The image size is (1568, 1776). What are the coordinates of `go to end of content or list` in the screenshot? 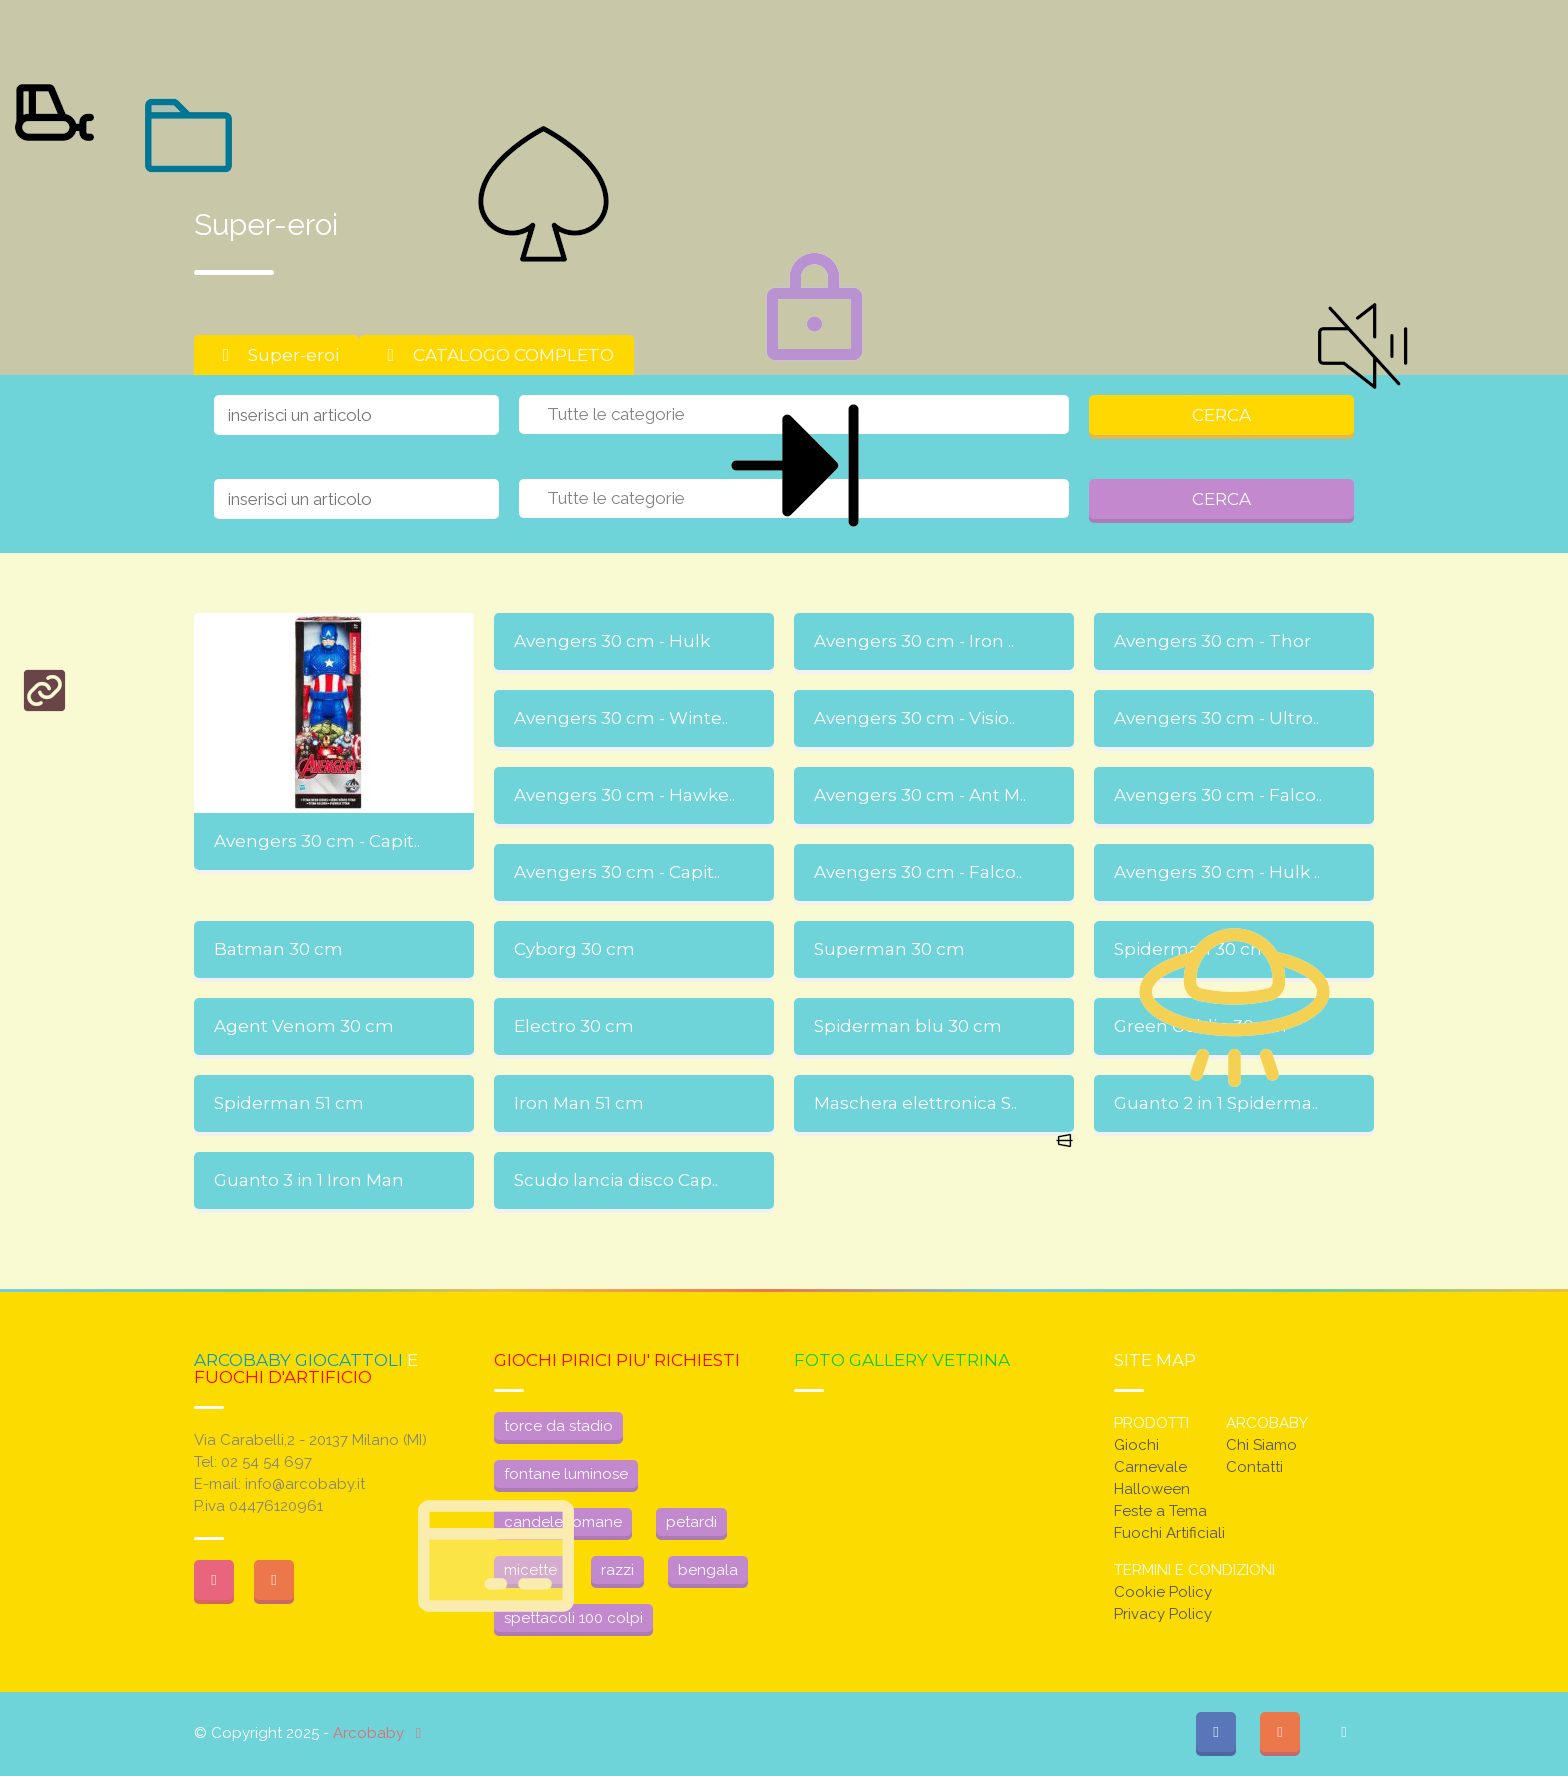 It's located at (797, 465).